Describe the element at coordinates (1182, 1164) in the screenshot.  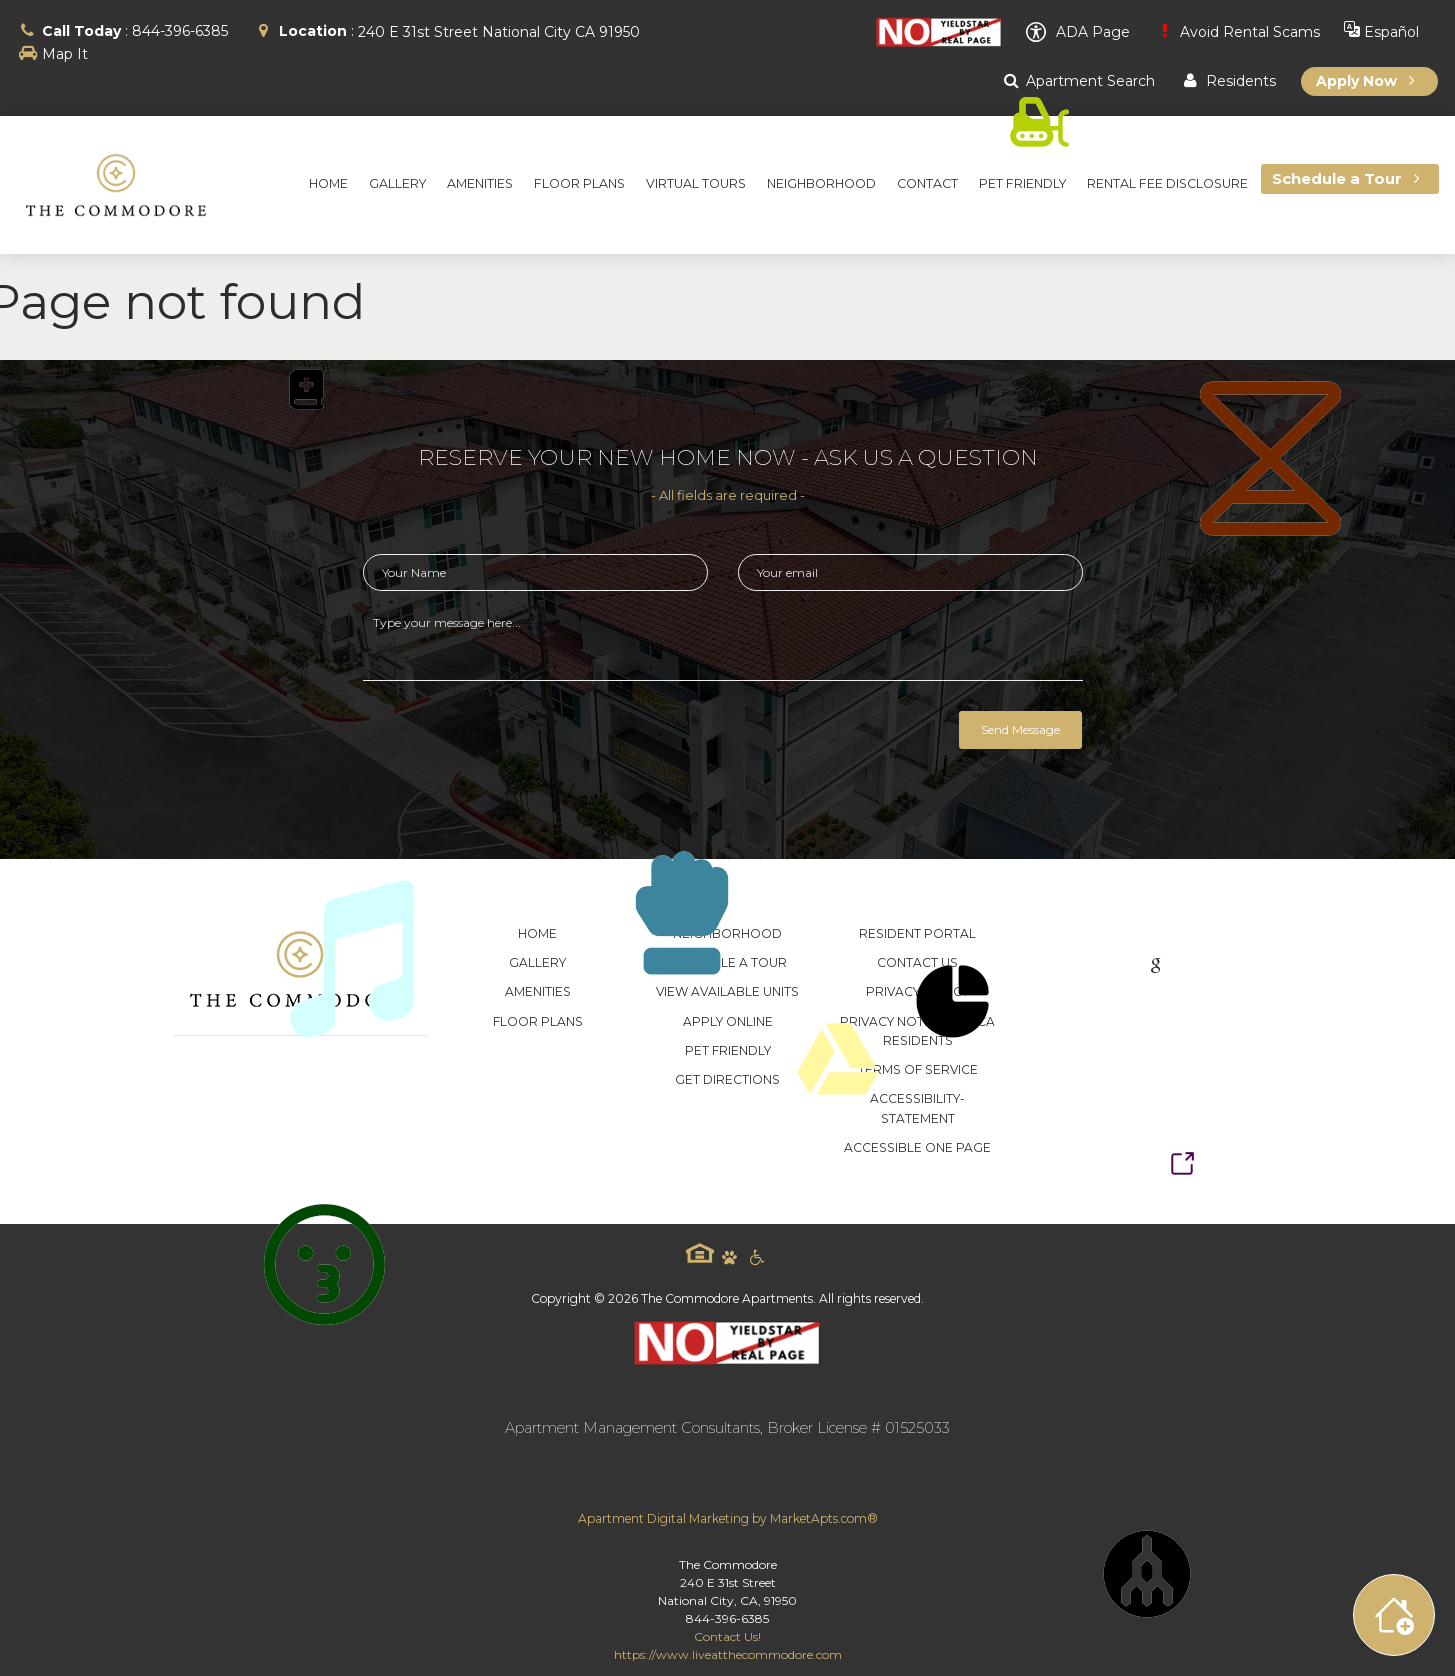
I see `open in a new window` at that location.